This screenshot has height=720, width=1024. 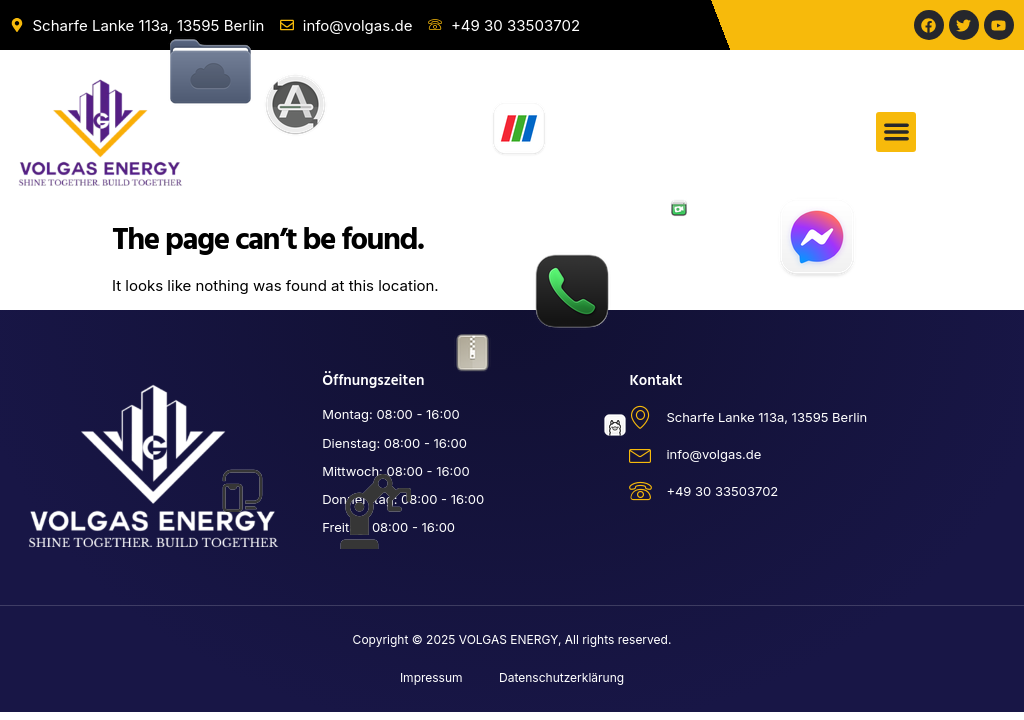 I want to click on open the phone app to make or receive calls, so click(x=572, y=291).